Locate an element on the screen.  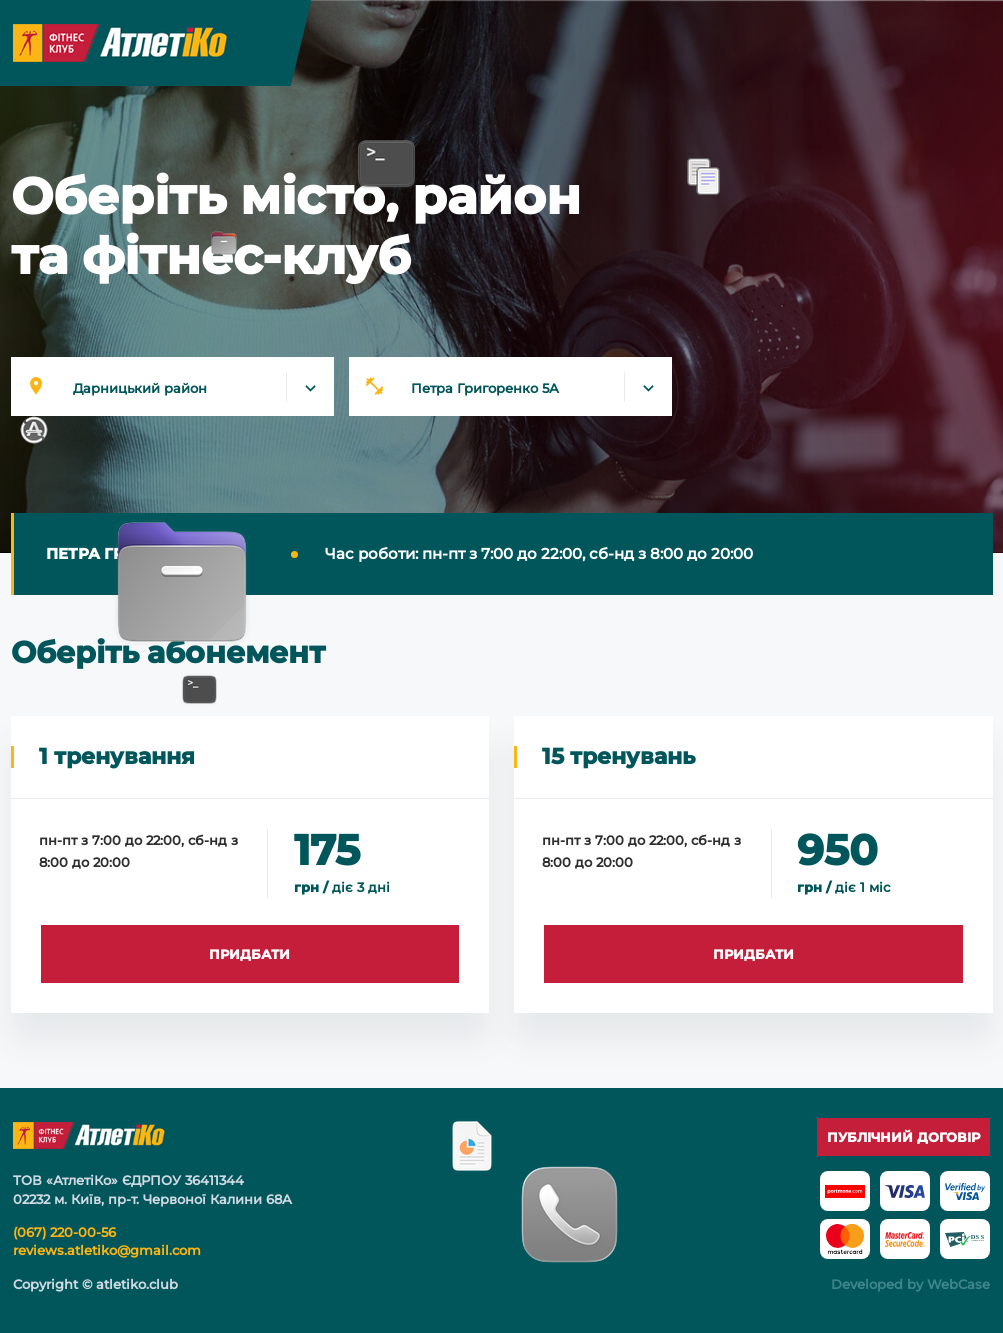
open a presentation file is located at coordinates (472, 1146).